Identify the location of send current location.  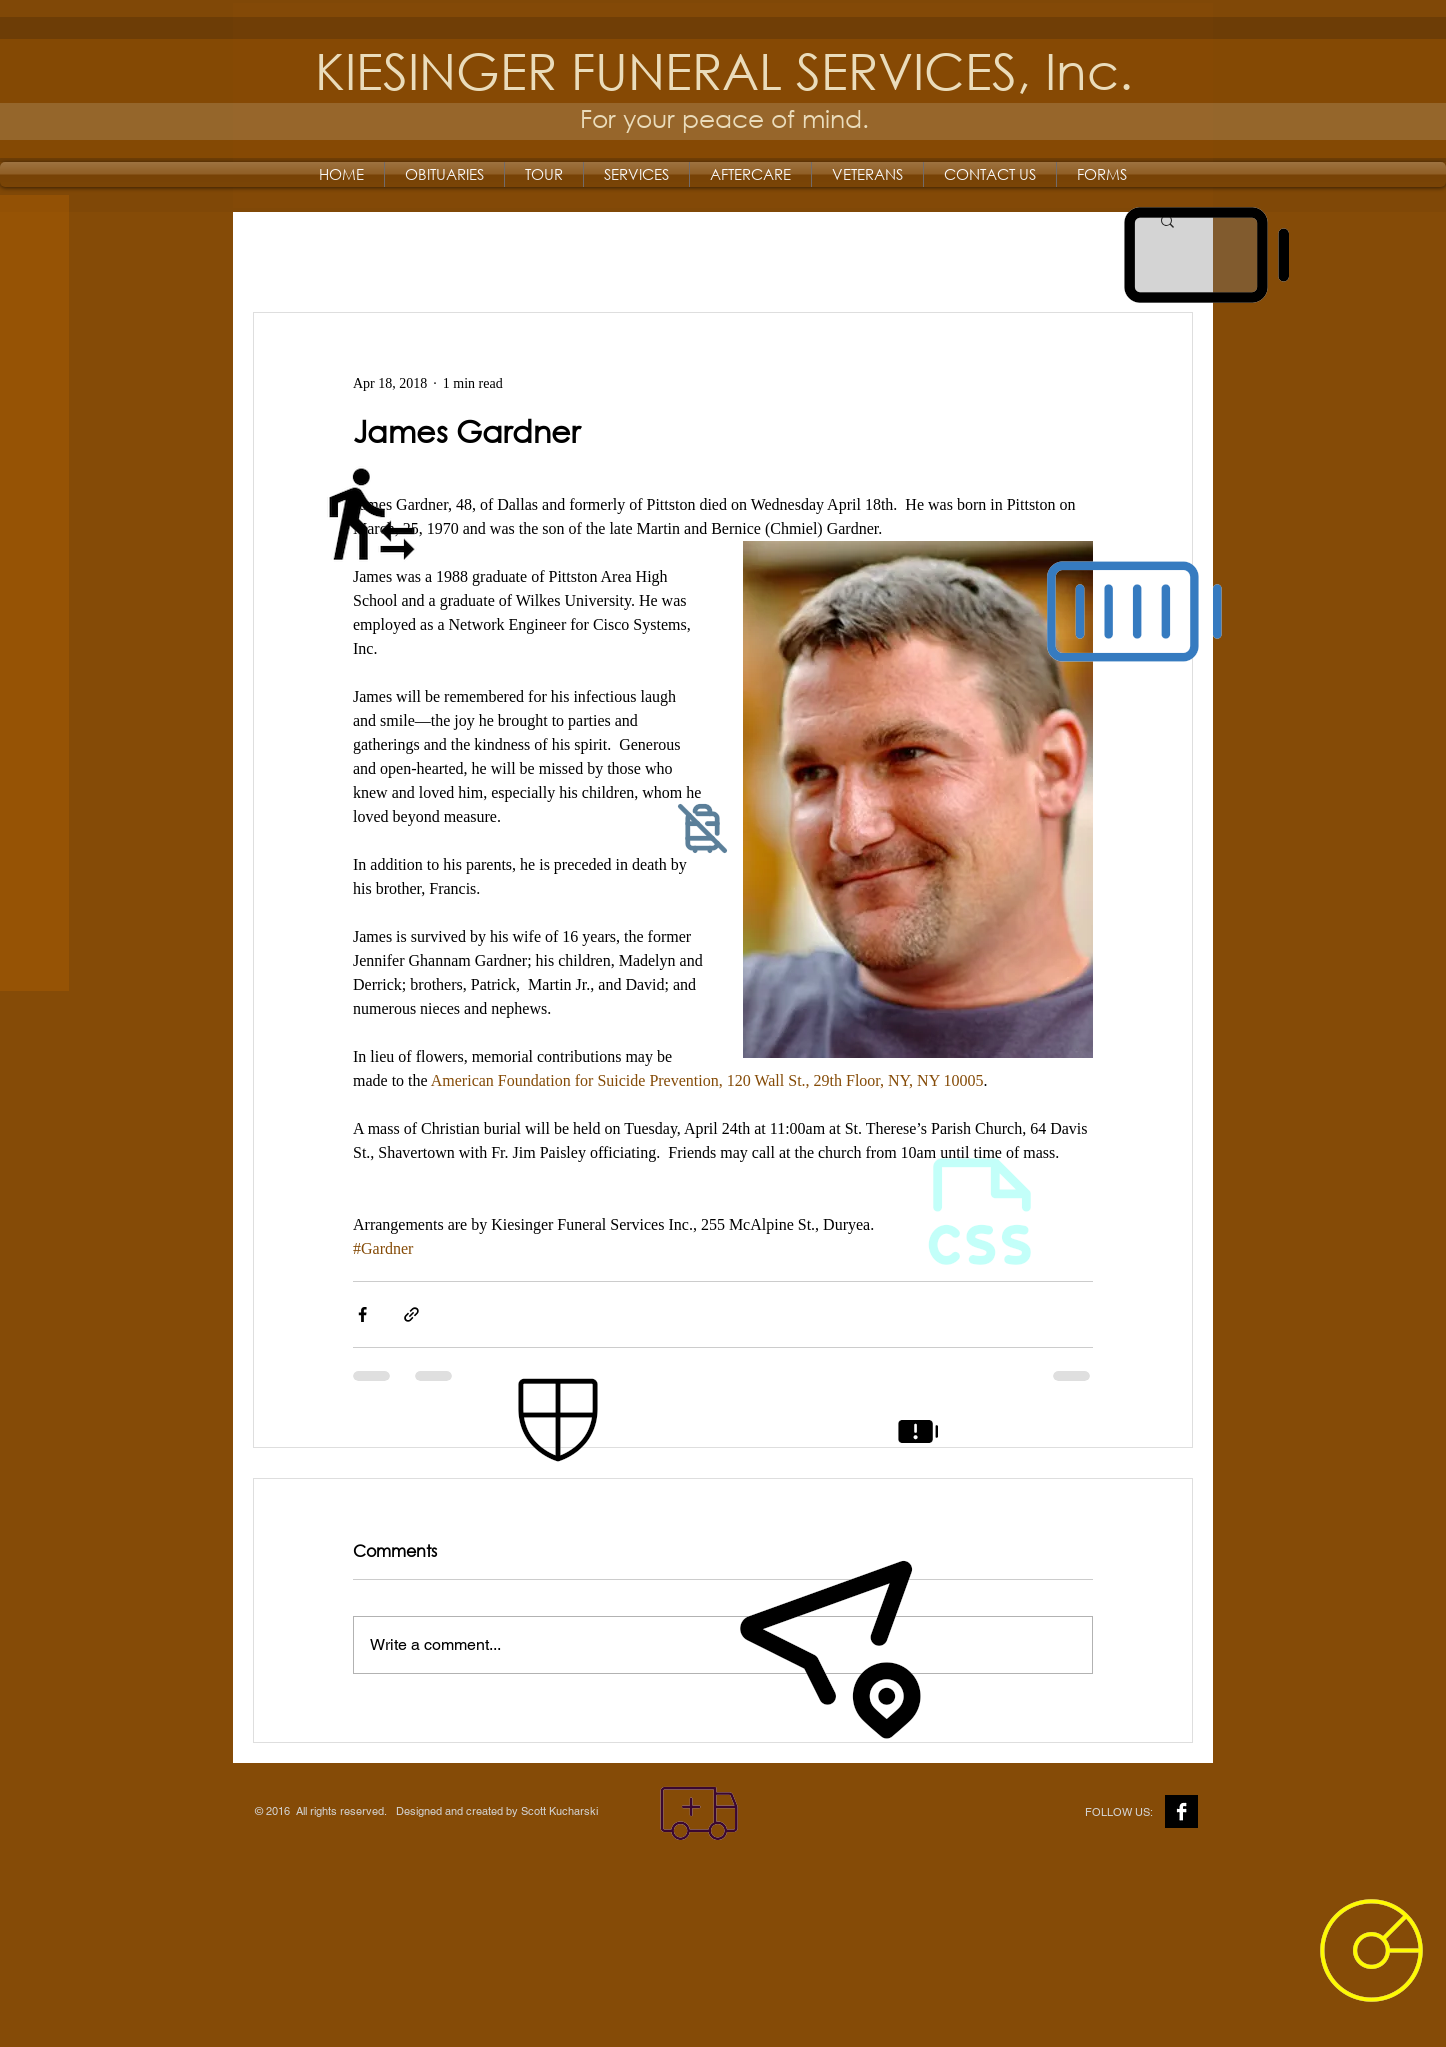
(827, 1645).